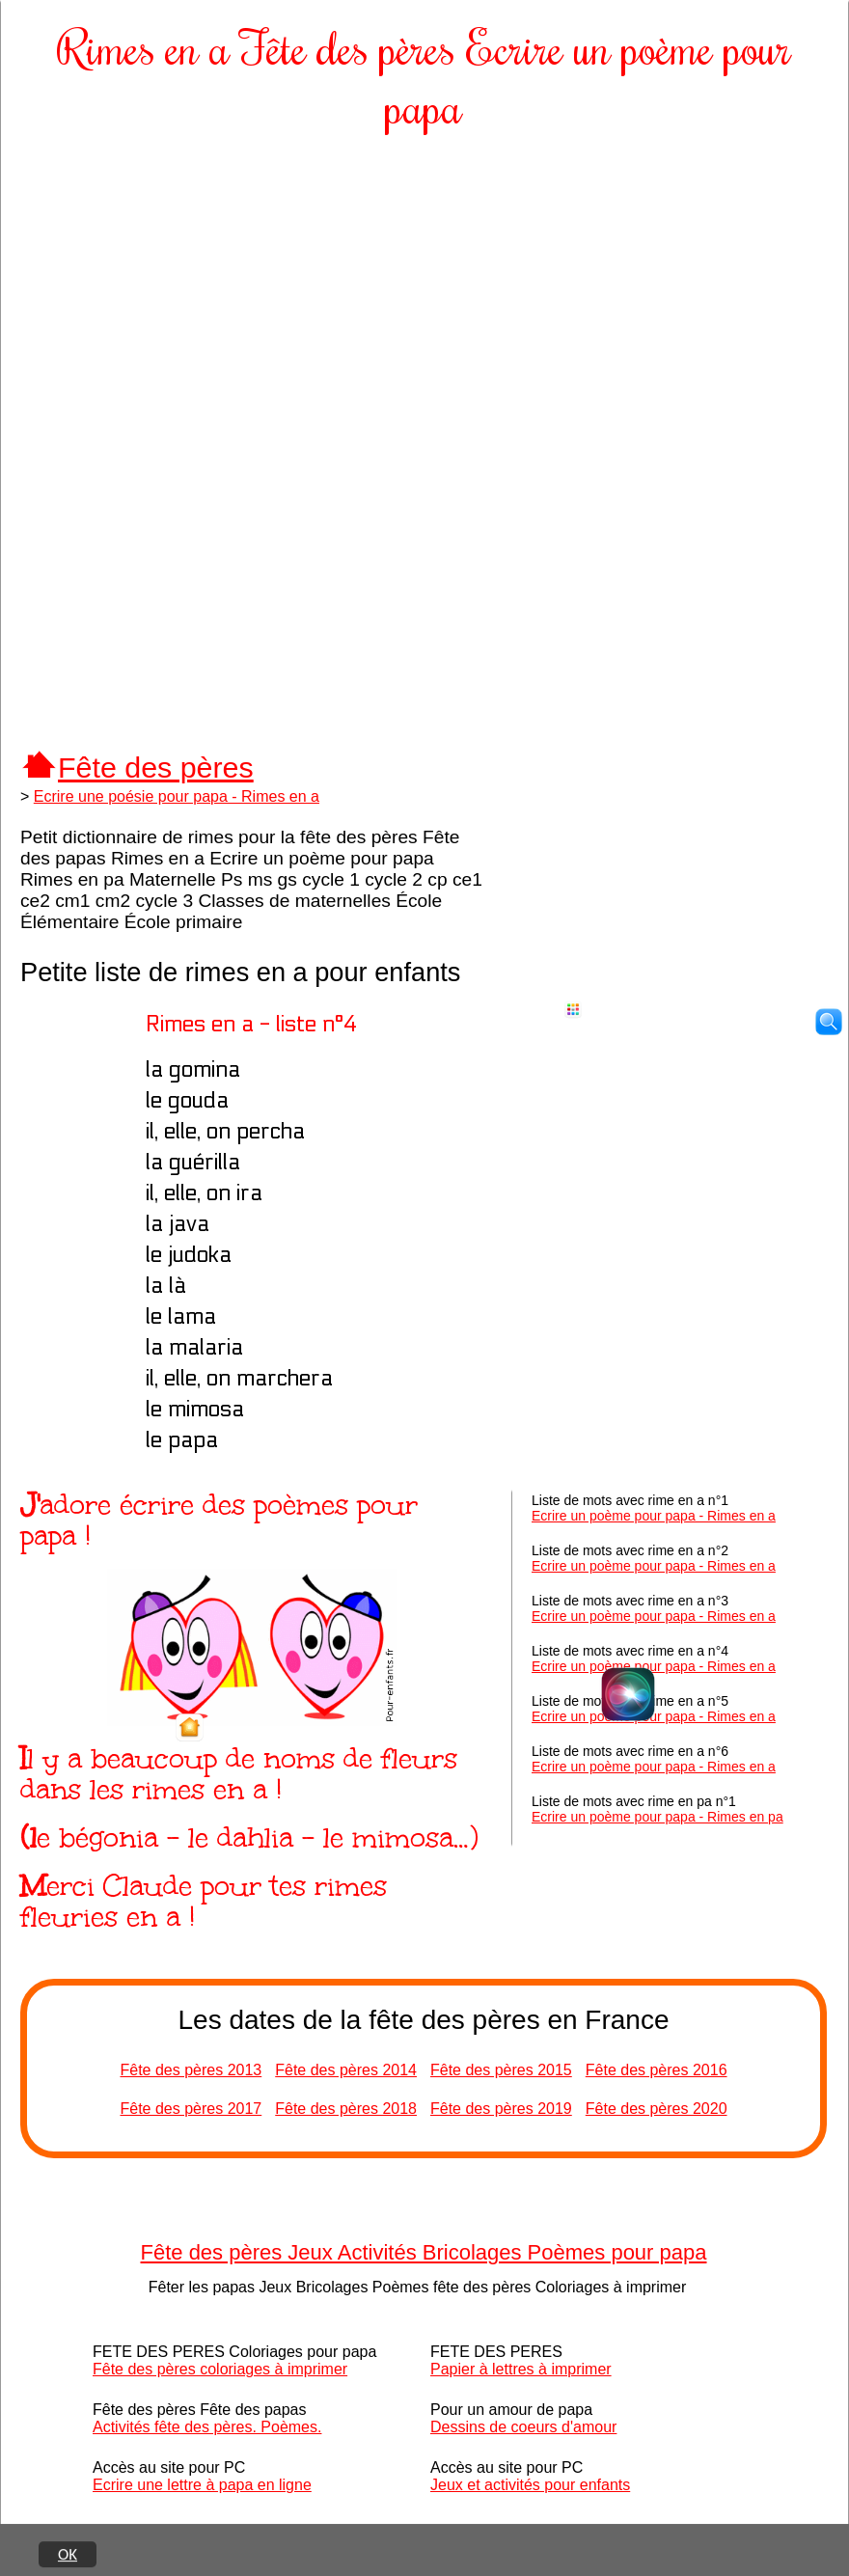 The image size is (849, 2576). What do you see at coordinates (573, 1009) in the screenshot?
I see `open Launchpad to view all applications` at bounding box center [573, 1009].